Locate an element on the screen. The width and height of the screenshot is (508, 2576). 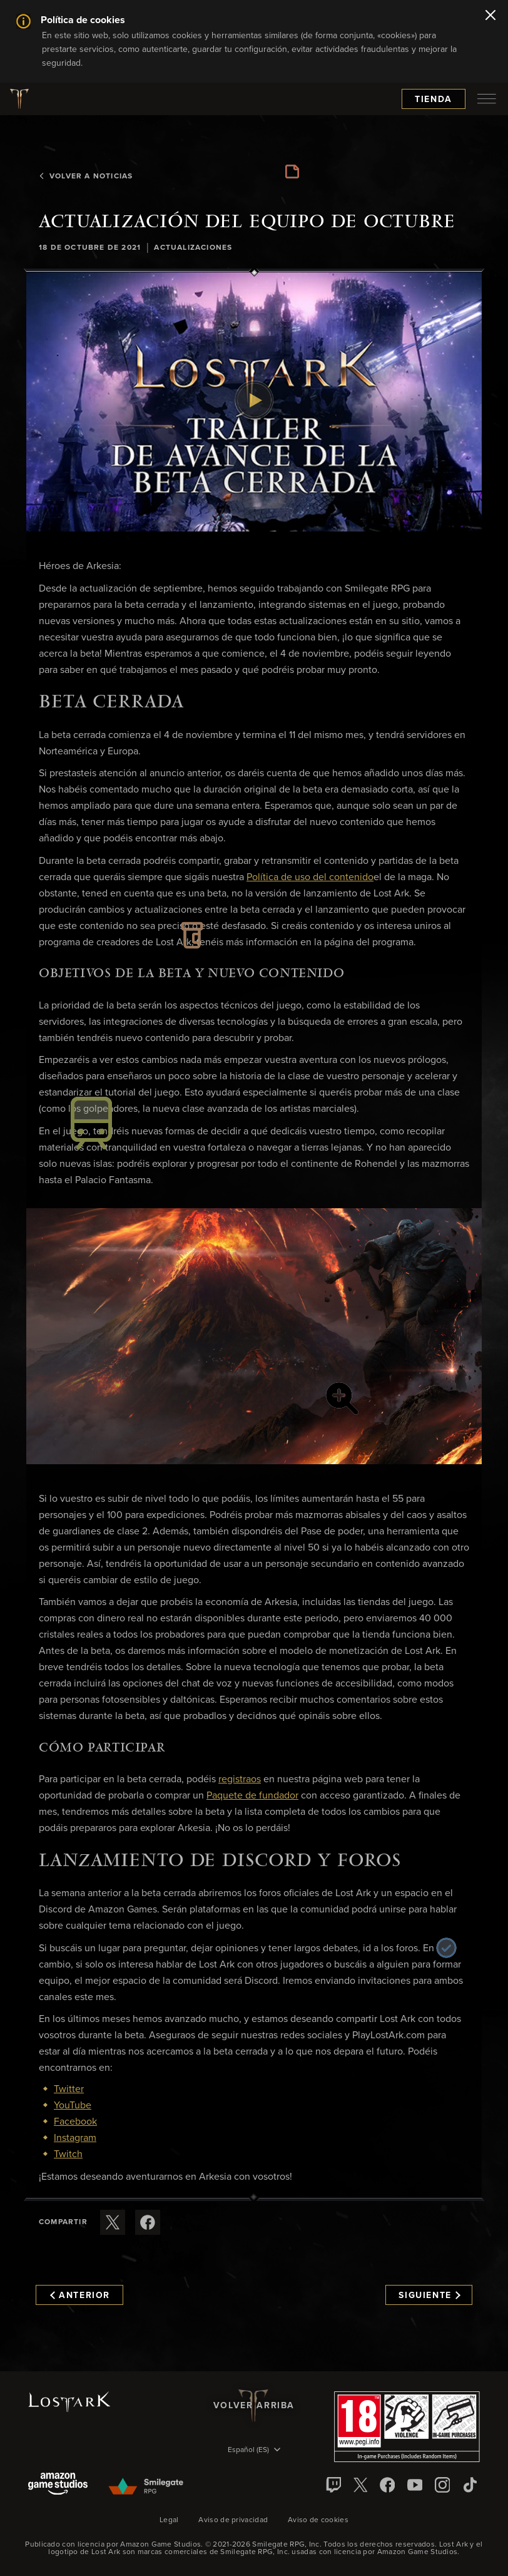
access train schedules or rail services is located at coordinates (91, 1121).